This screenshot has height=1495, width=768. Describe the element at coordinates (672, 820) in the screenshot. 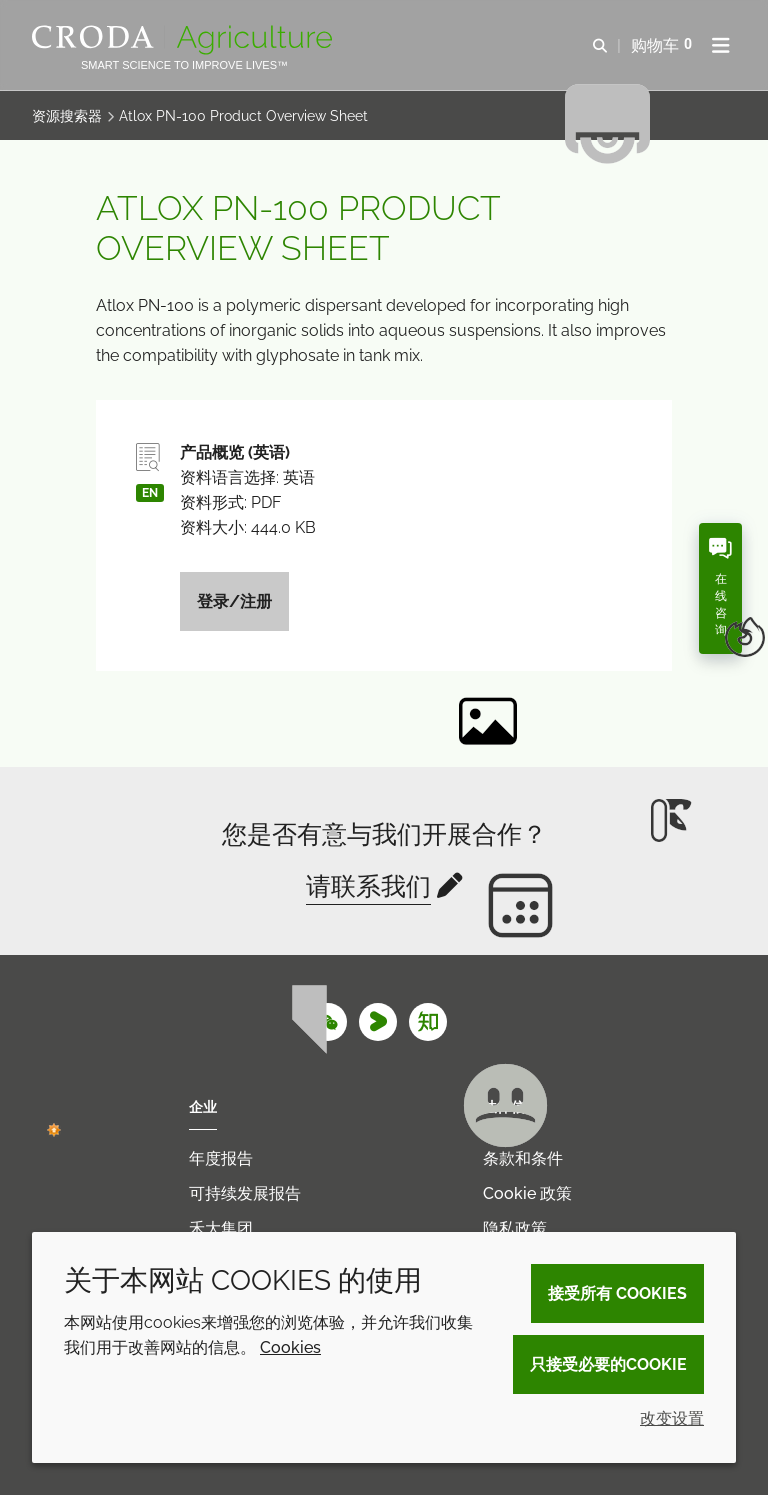

I see `access system utilities and tools` at that location.